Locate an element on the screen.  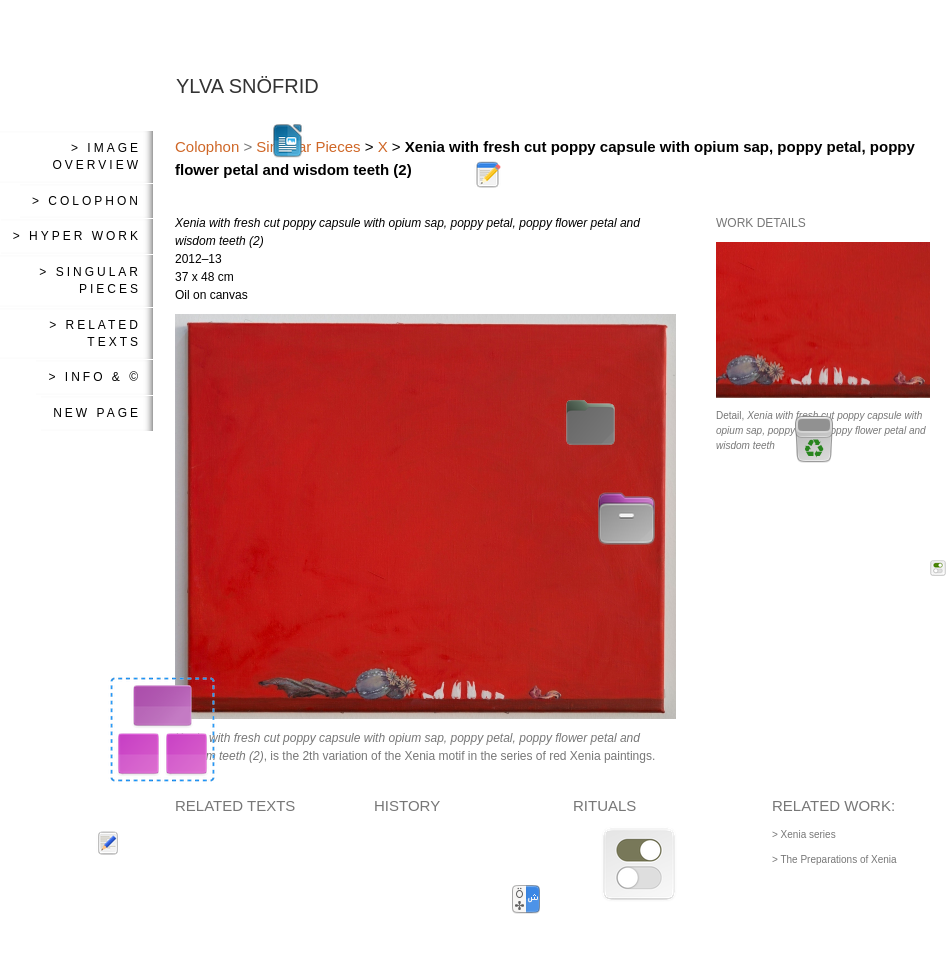
open the file manager application is located at coordinates (626, 518).